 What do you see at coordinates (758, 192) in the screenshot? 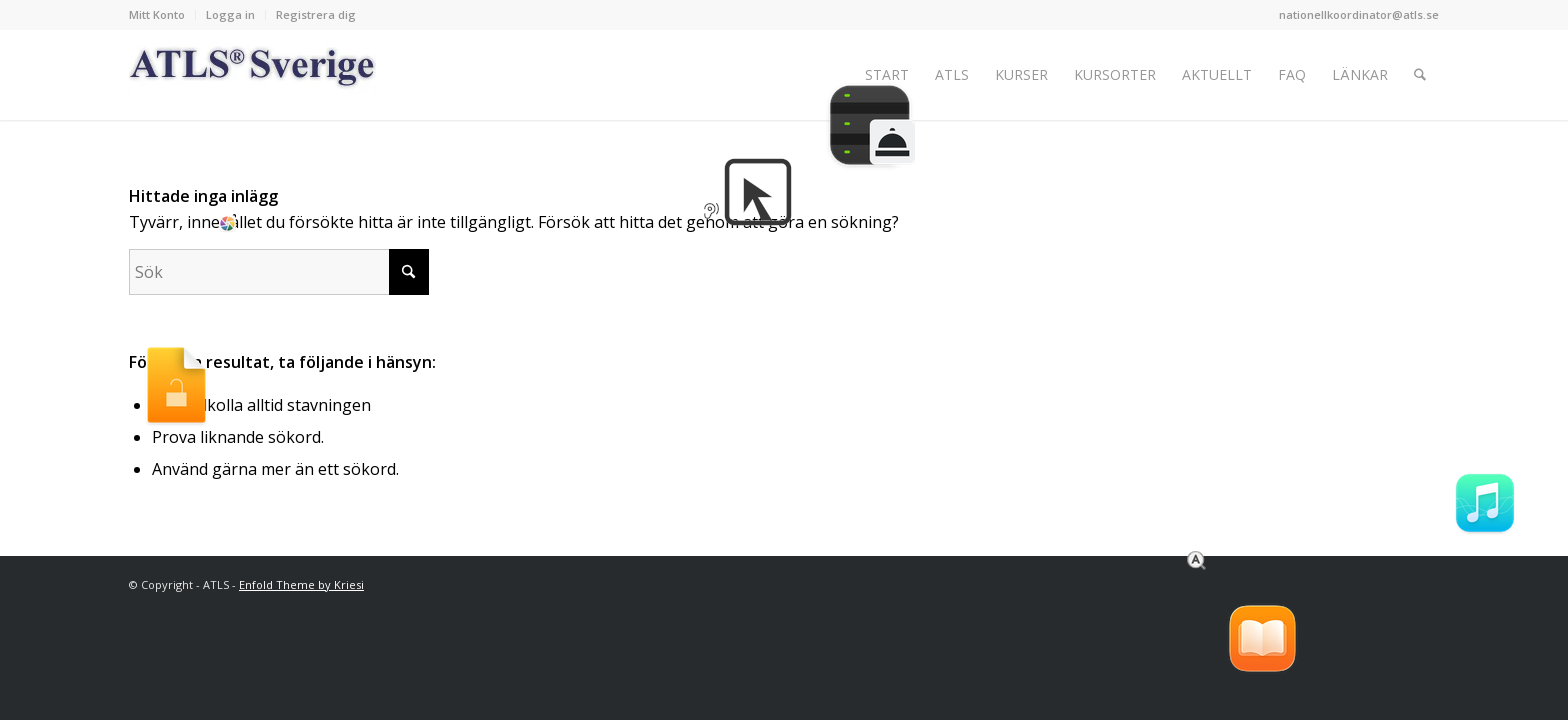
I see `open fusion app or automation tool` at bounding box center [758, 192].